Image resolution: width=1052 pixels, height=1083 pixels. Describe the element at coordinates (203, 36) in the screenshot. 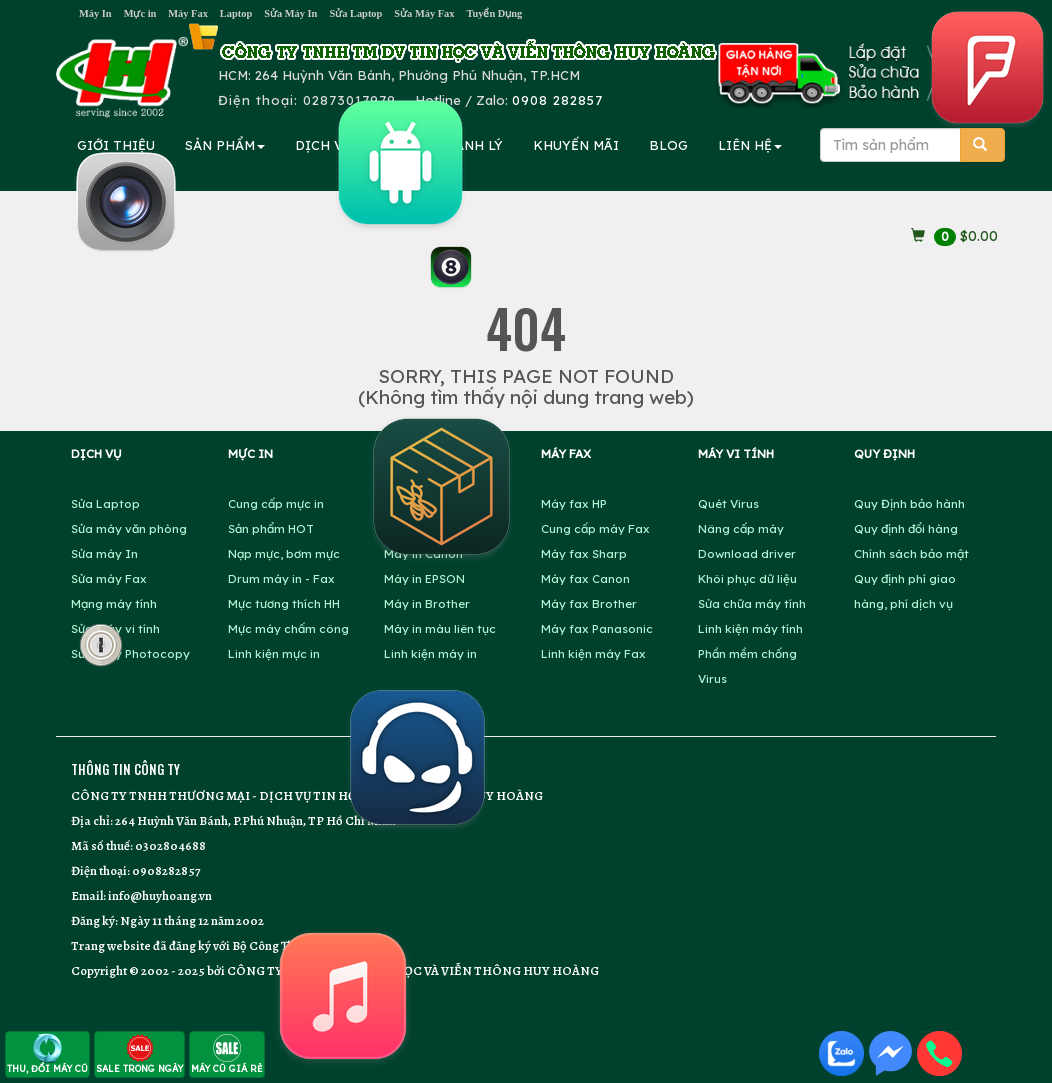

I see `open the commerce or shopping app` at that location.